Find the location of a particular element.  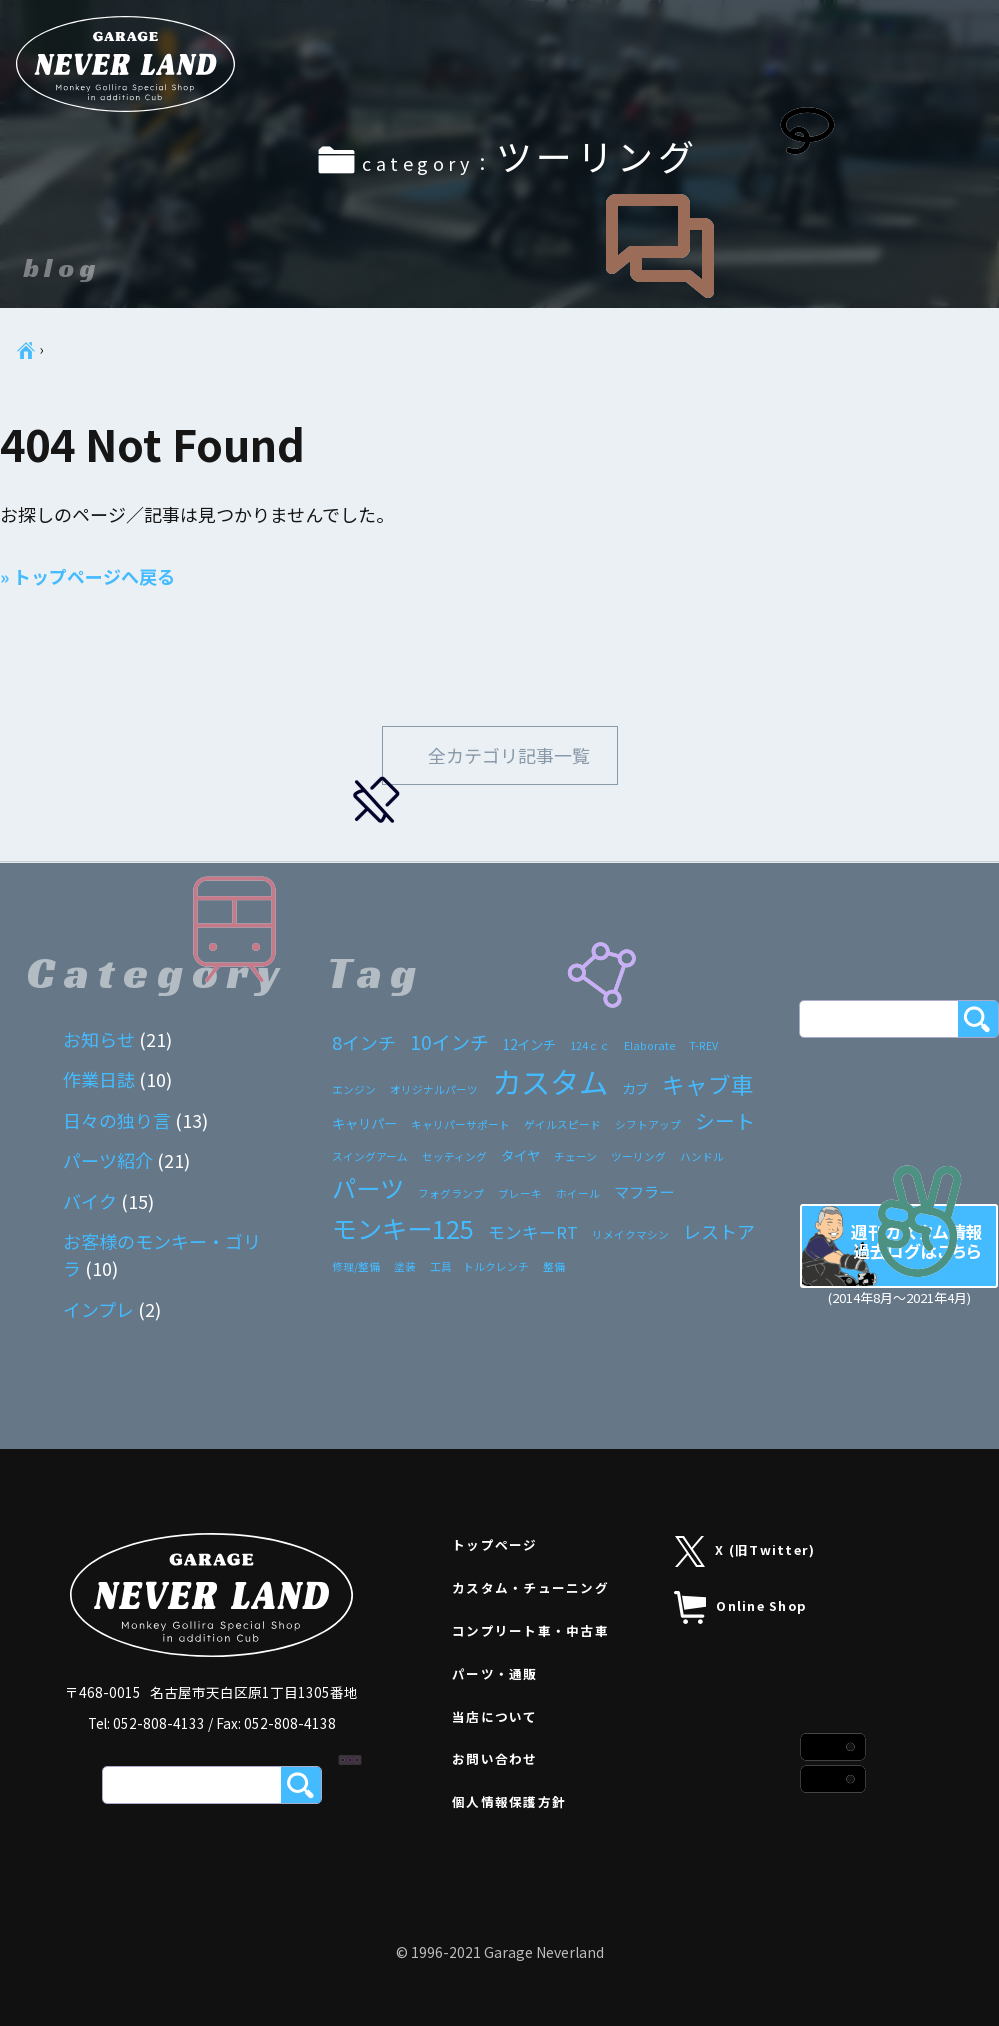

access storage or server settings is located at coordinates (833, 1763).